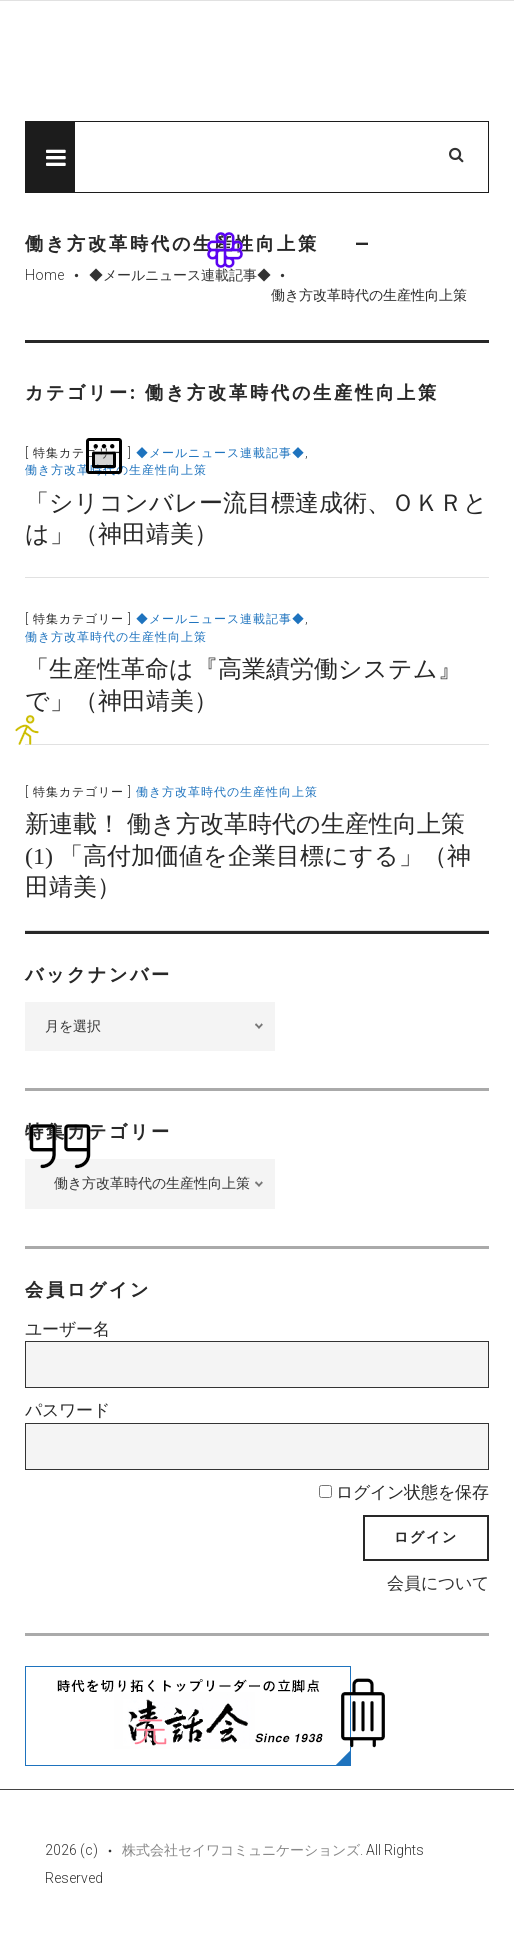 This screenshot has width=514, height=1936. I want to click on insert a block quote, so click(60, 1145).